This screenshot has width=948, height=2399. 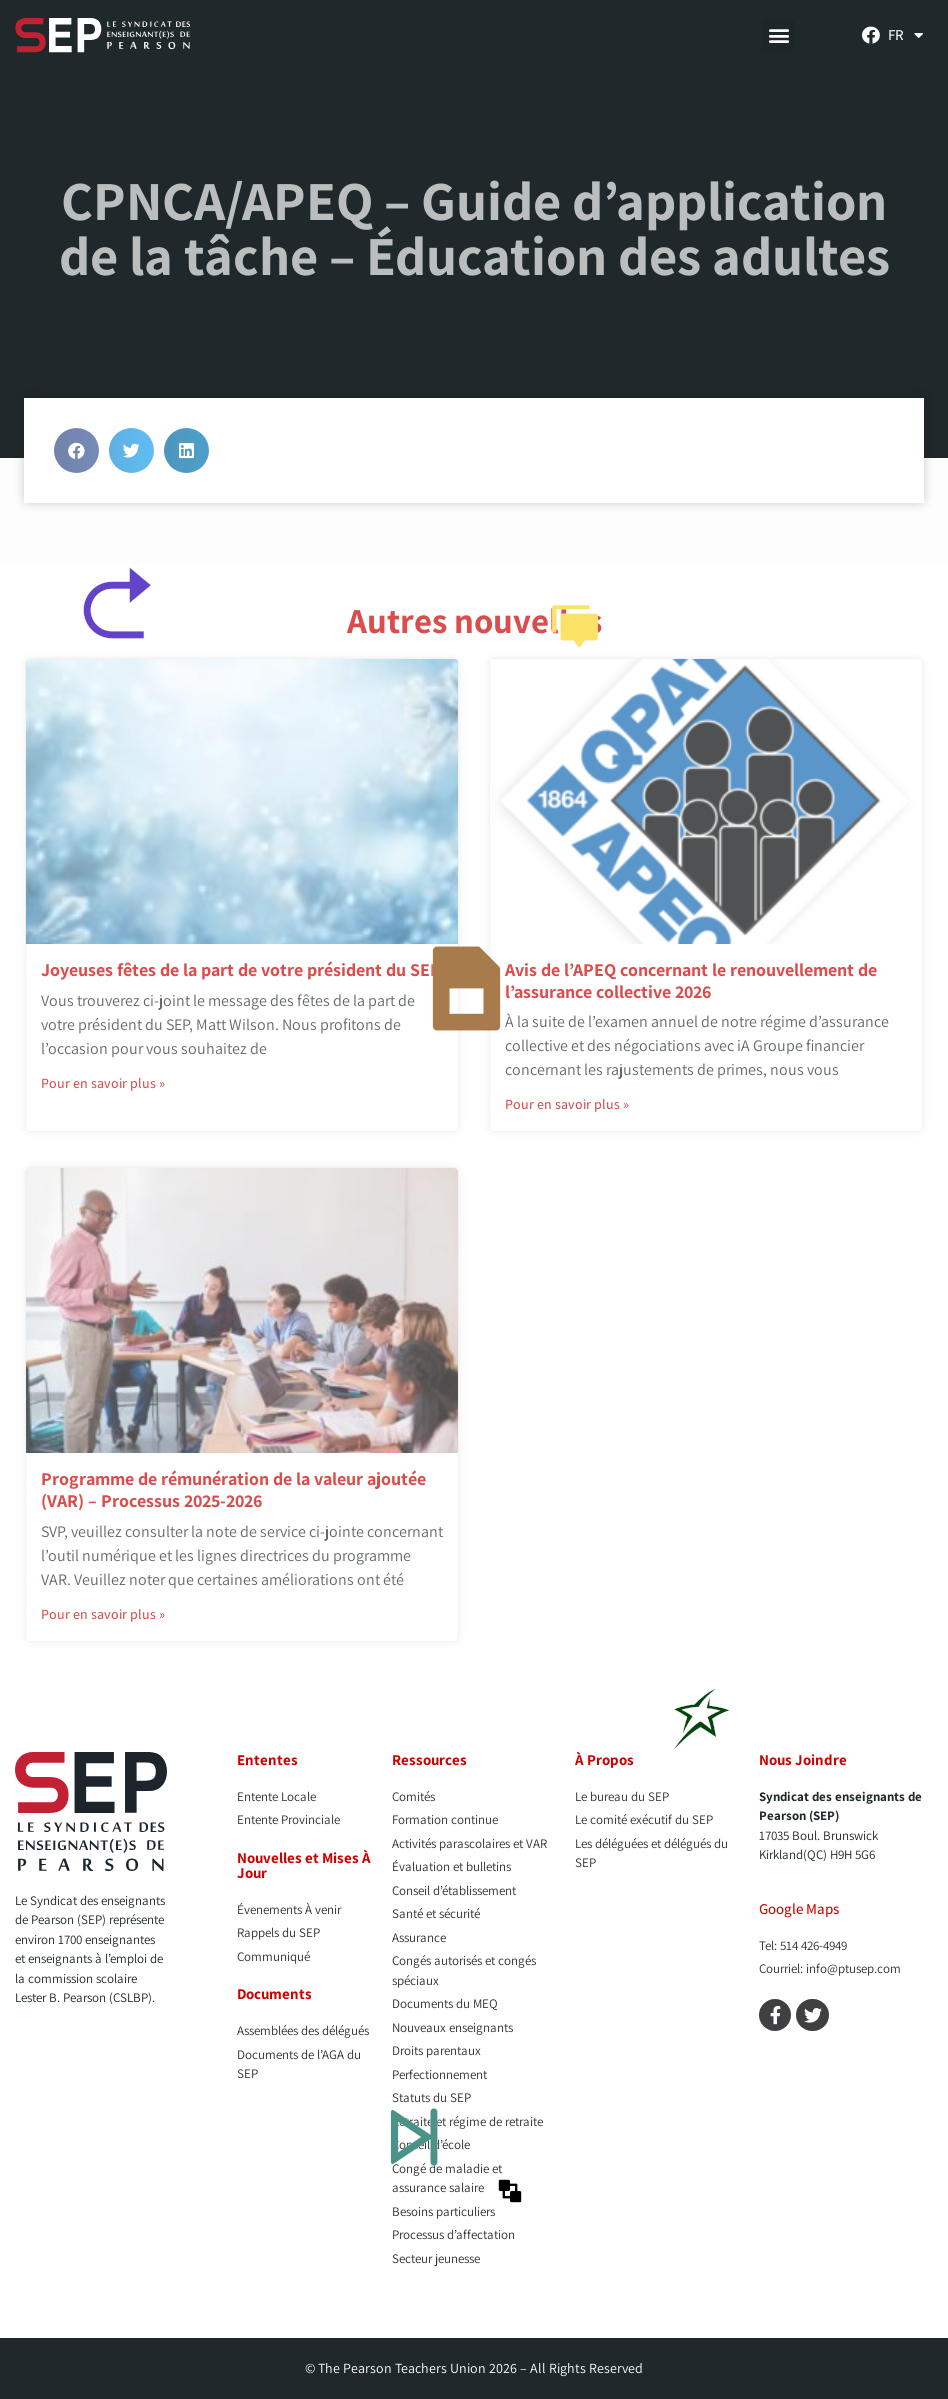 I want to click on start a discussion or group conversation, so click(x=575, y=626).